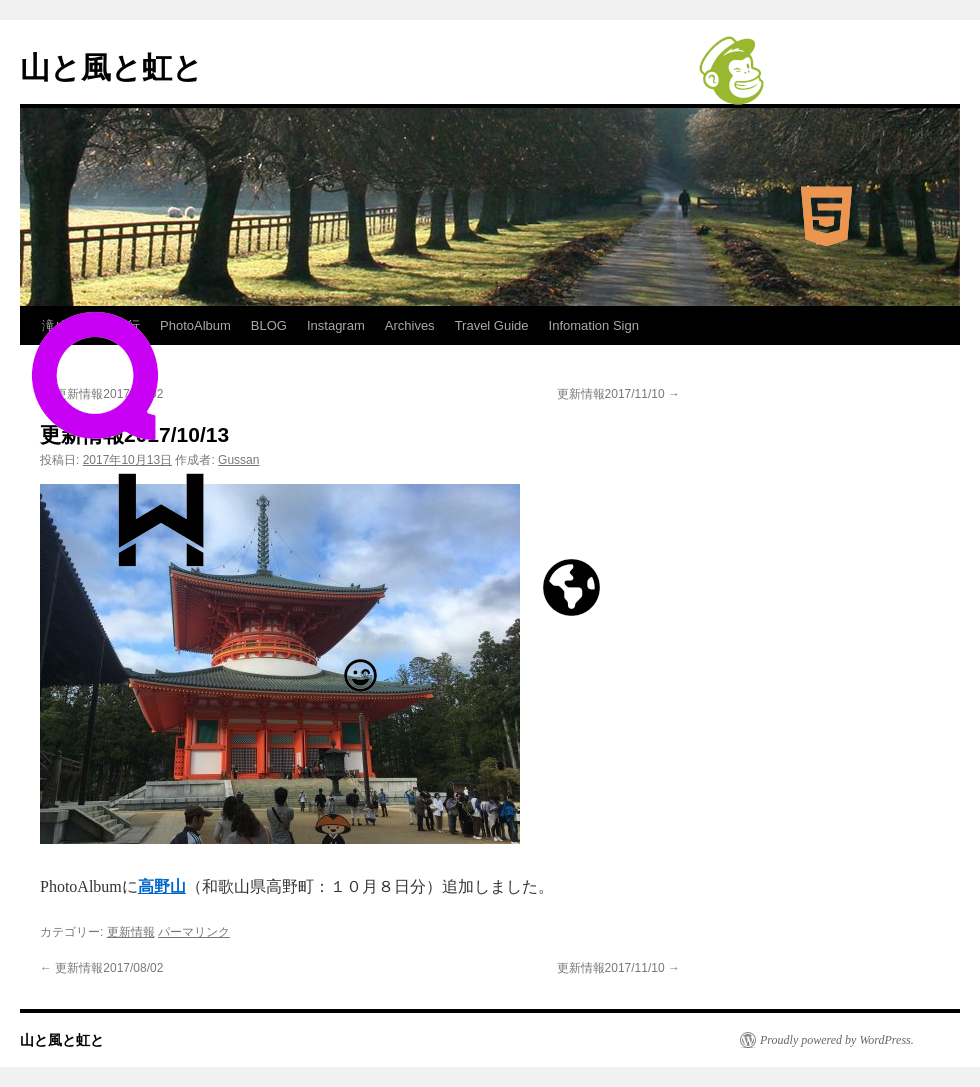  Describe the element at coordinates (360, 675) in the screenshot. I see `add a playful or joking tone to your message` at that location.